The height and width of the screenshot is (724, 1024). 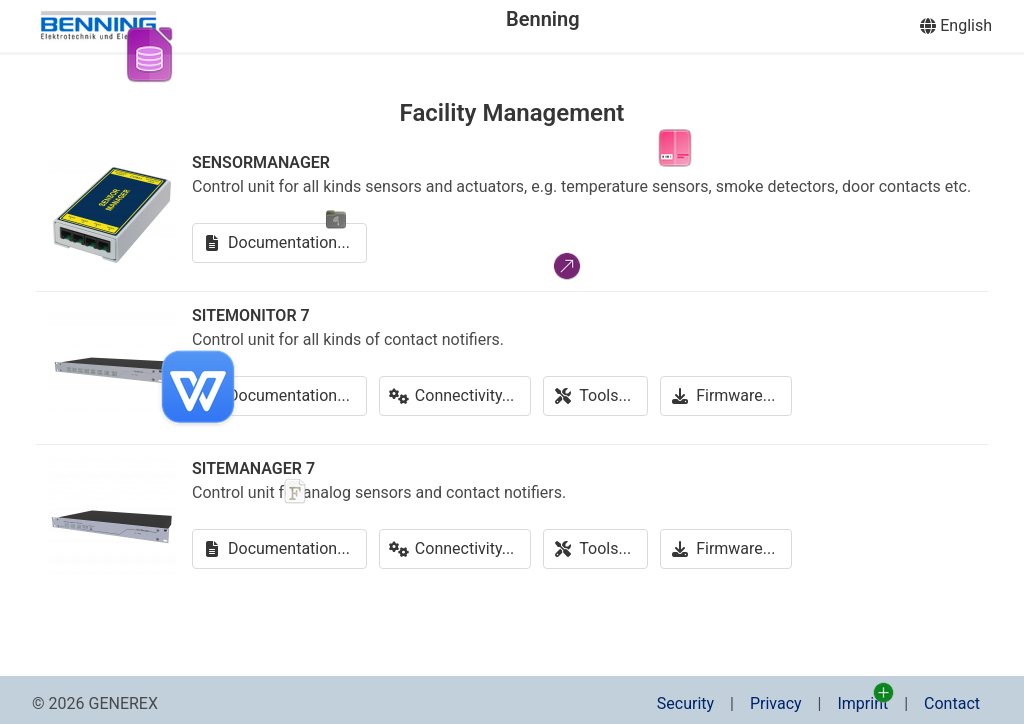 What do you see at coordinates (675, 148) in the screenshot?
I see `a debian software package file` at bounding box center [675, 148].